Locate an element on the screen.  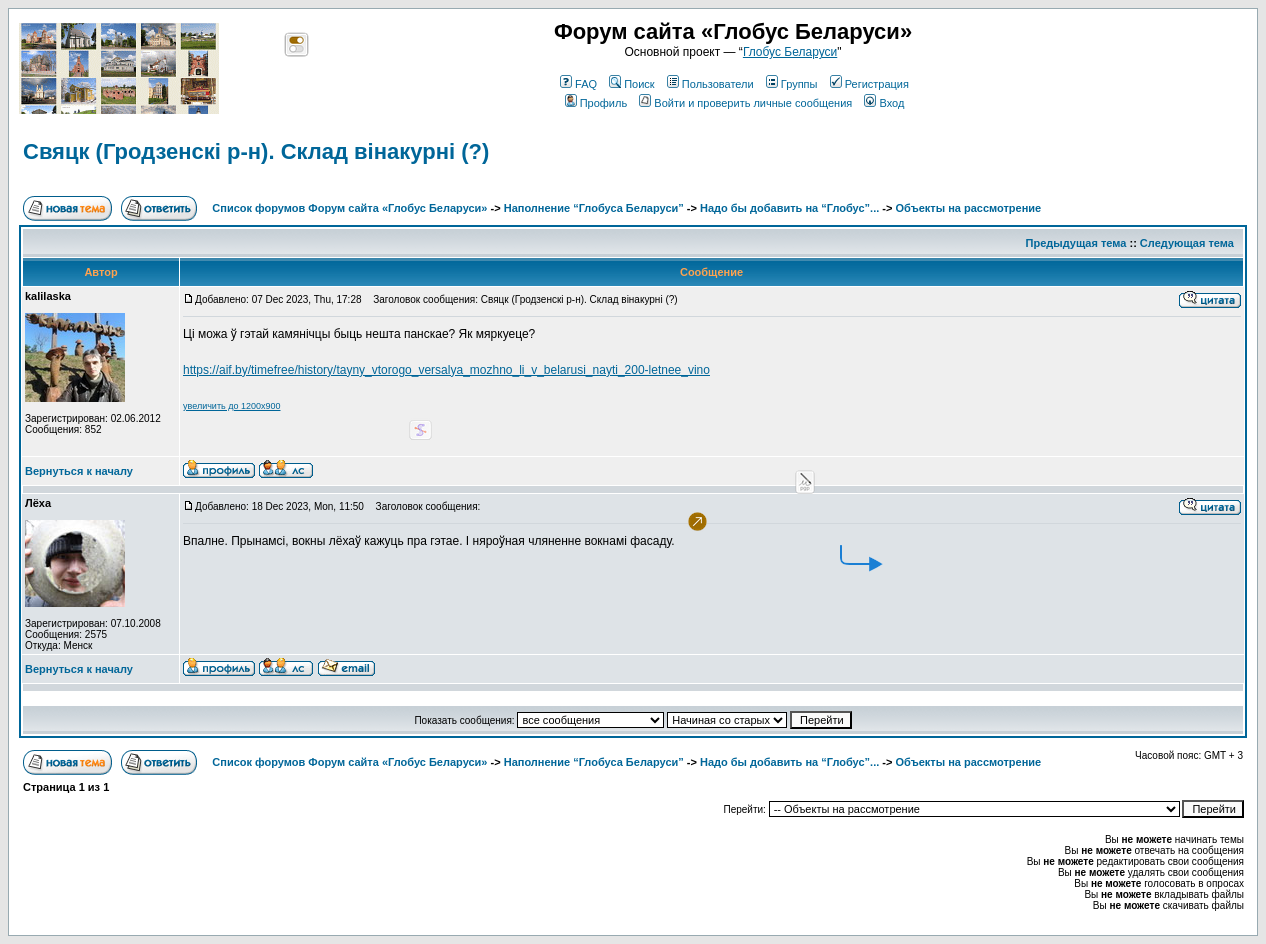
forward an email to another recipient is located at coordinates (862, 555).